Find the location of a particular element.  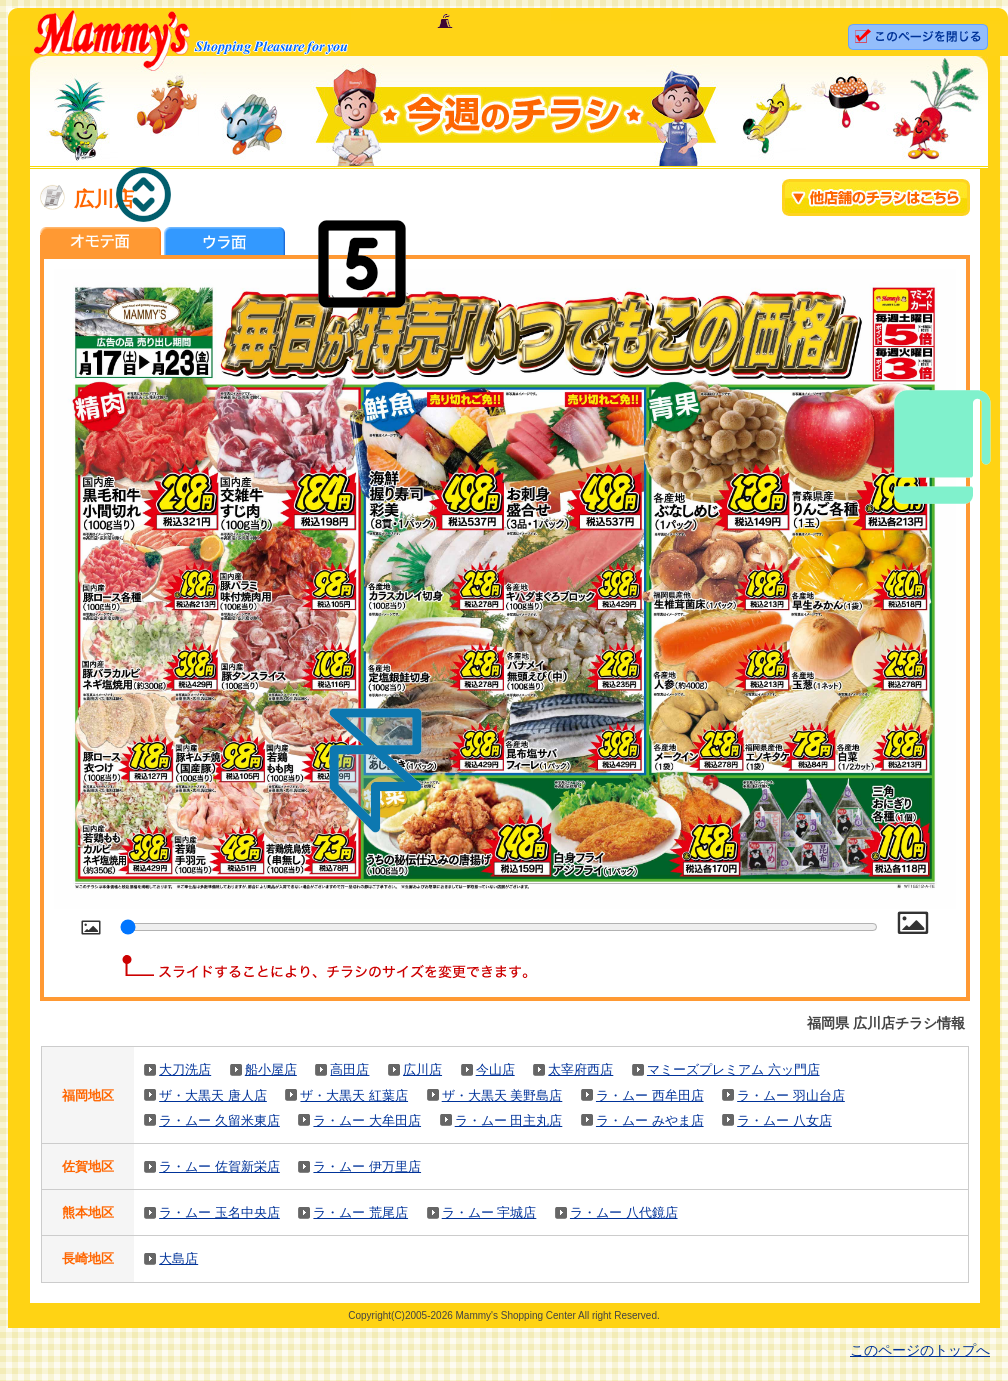

expand or collapse content is located at coordinates (143, 194).